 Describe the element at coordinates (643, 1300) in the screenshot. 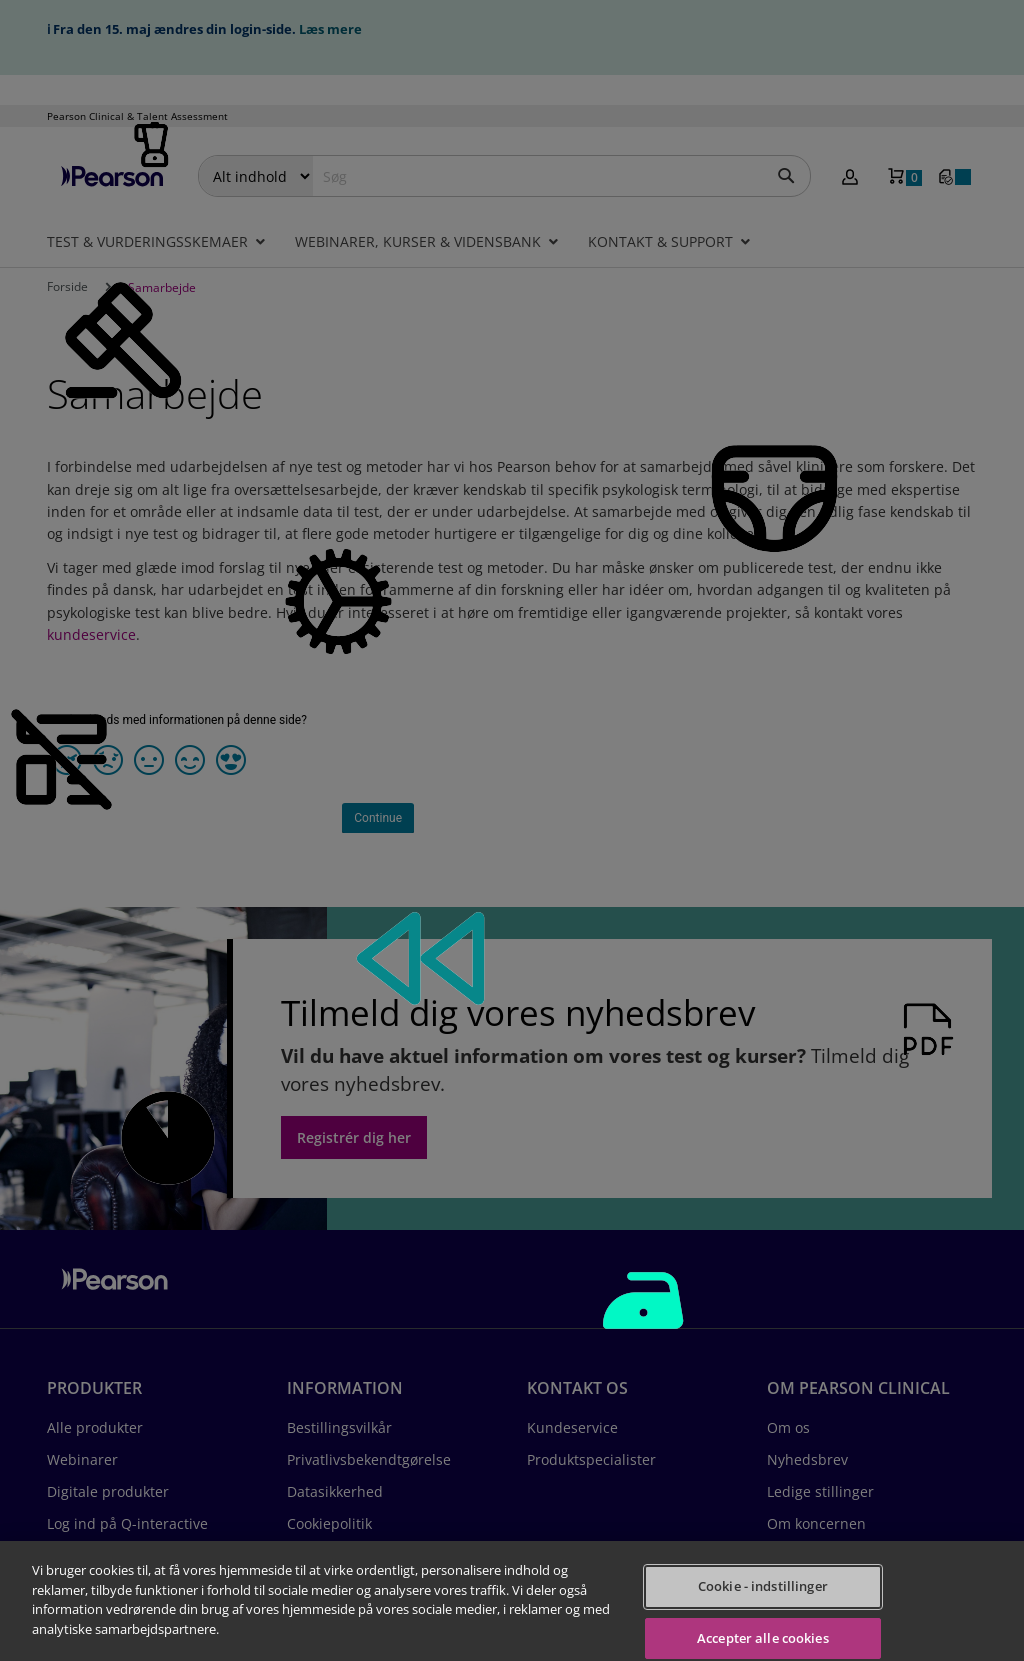

I see `indicates clothing requires ironing` at that location.